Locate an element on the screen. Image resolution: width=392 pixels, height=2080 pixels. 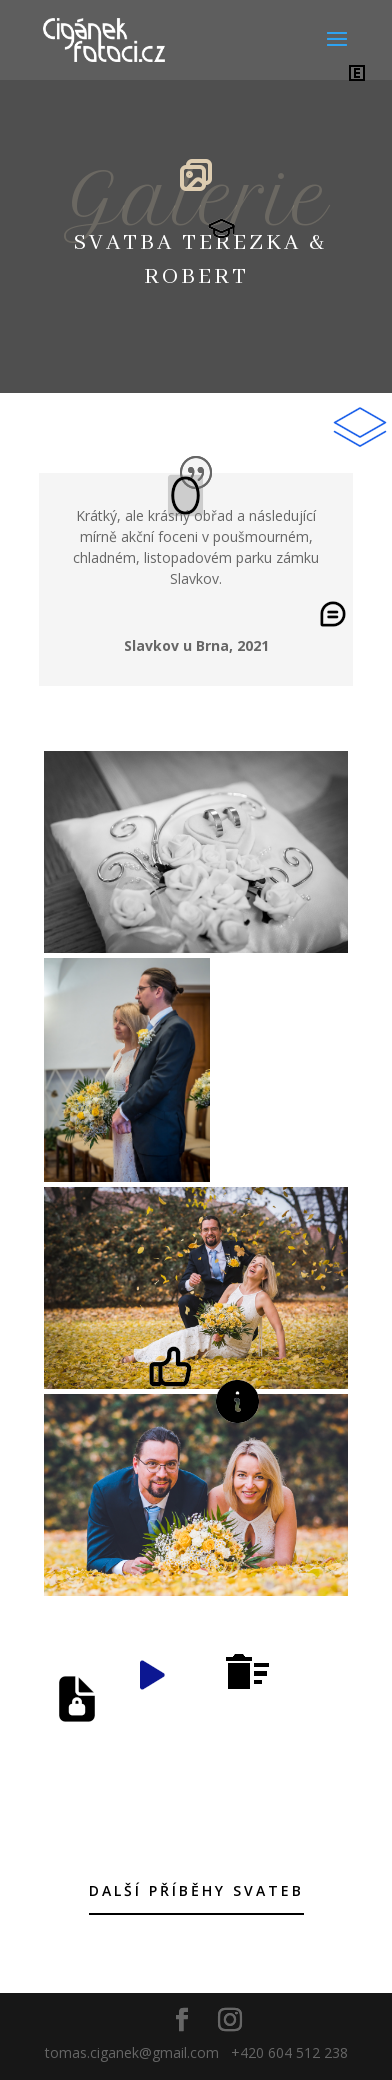
start or resume media playback is located at coordinates (149, 1675).